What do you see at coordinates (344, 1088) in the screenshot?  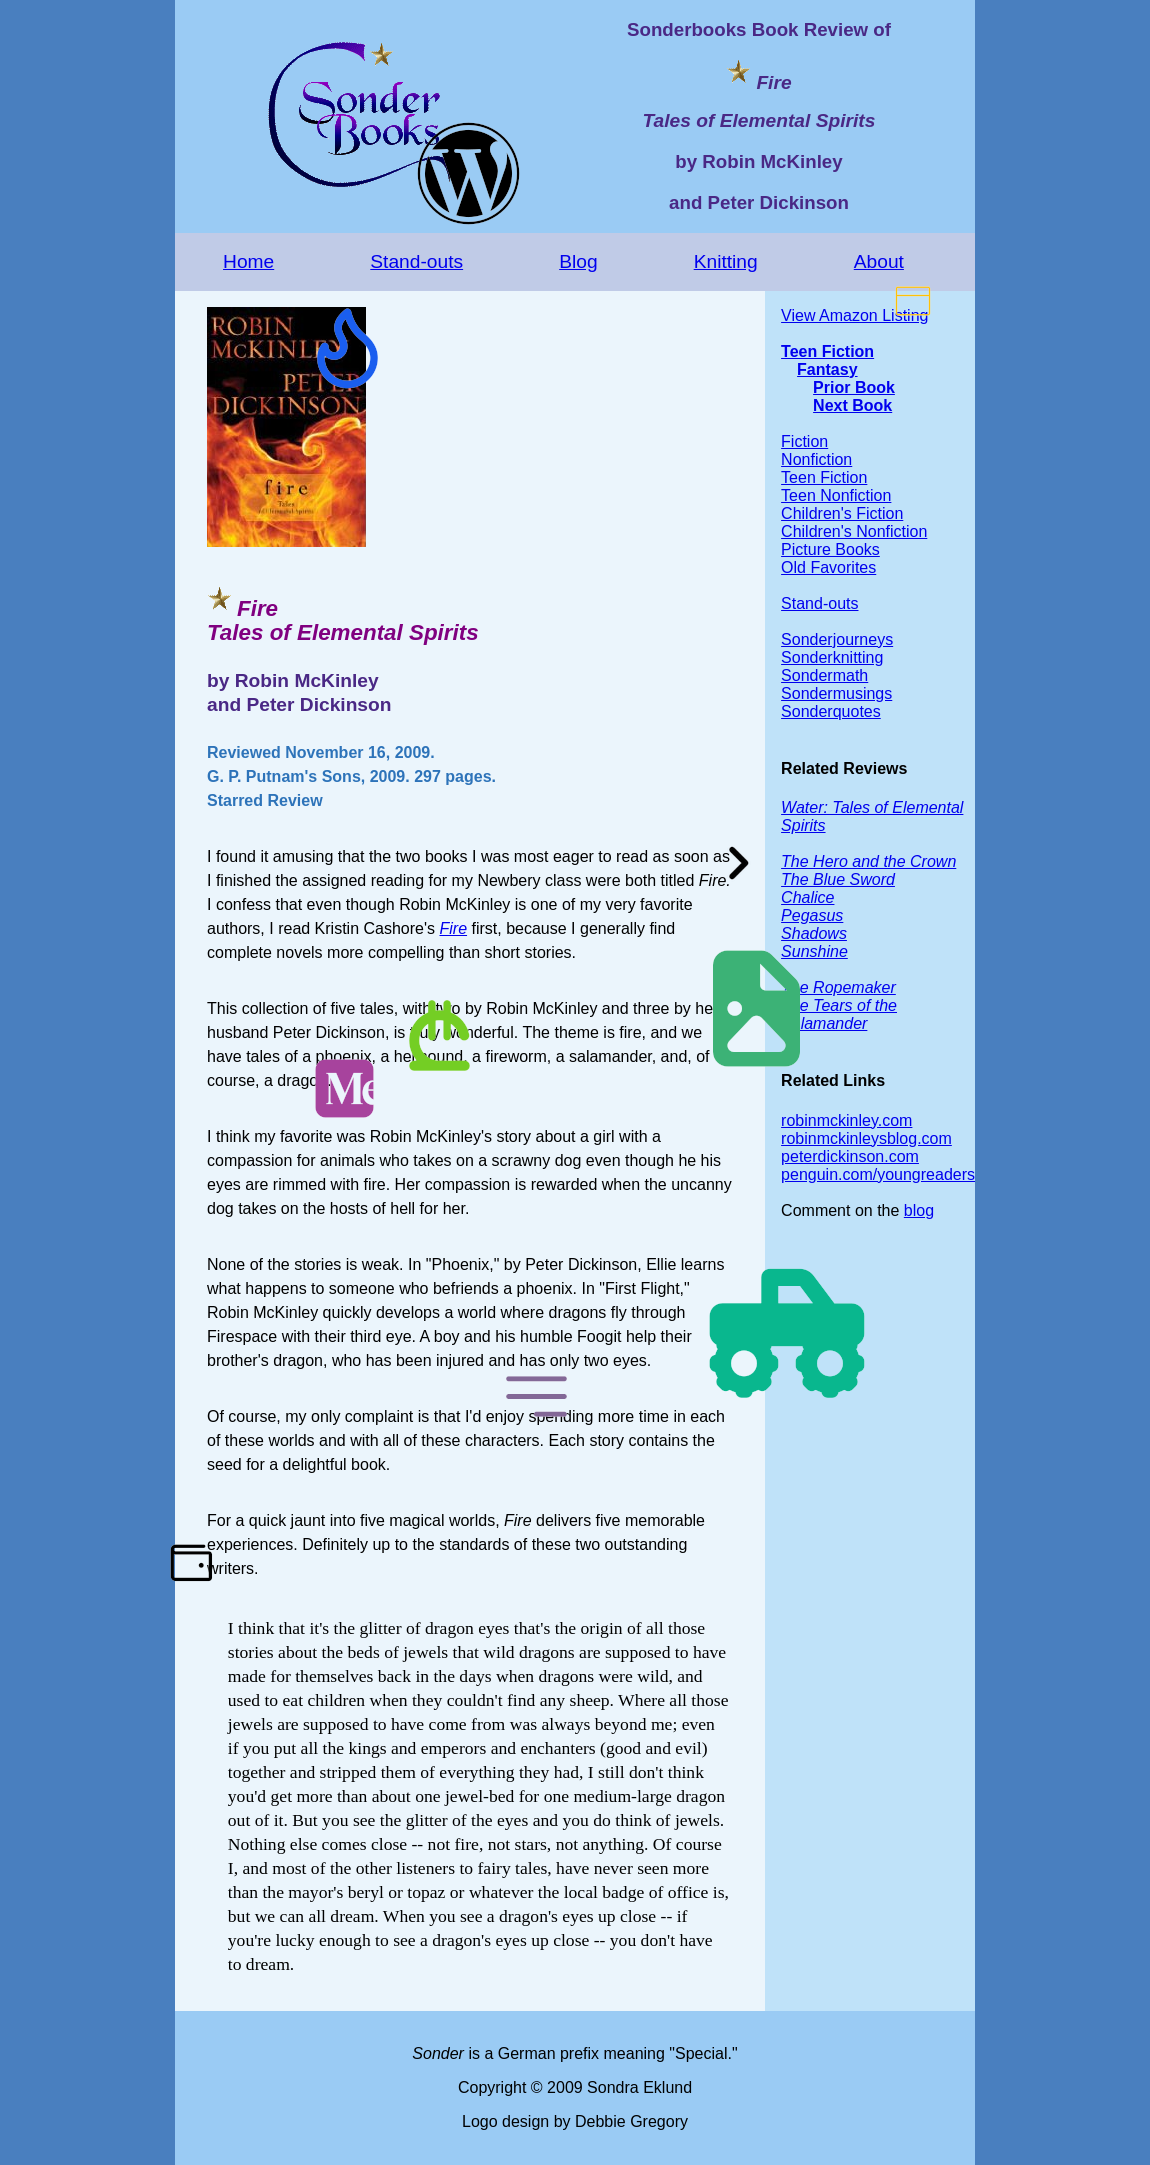 I see `open the Medium app` at bounding box center [344, 1088].